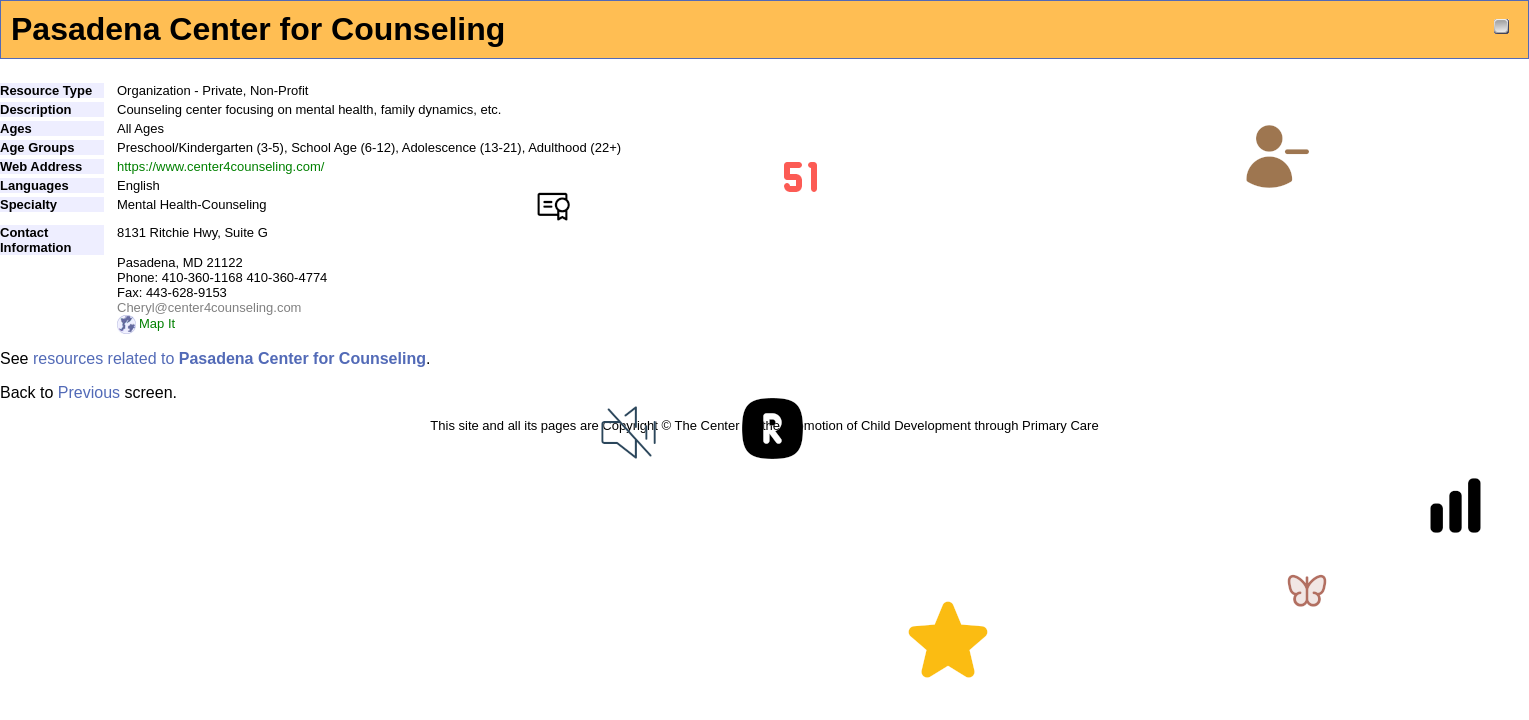 The width and height of the screenshot is (1529, 720). Describe the element at coordinates (1307, 590) in the screenshot. I see `indicates a transformation or metamorphosis feature` at that location.